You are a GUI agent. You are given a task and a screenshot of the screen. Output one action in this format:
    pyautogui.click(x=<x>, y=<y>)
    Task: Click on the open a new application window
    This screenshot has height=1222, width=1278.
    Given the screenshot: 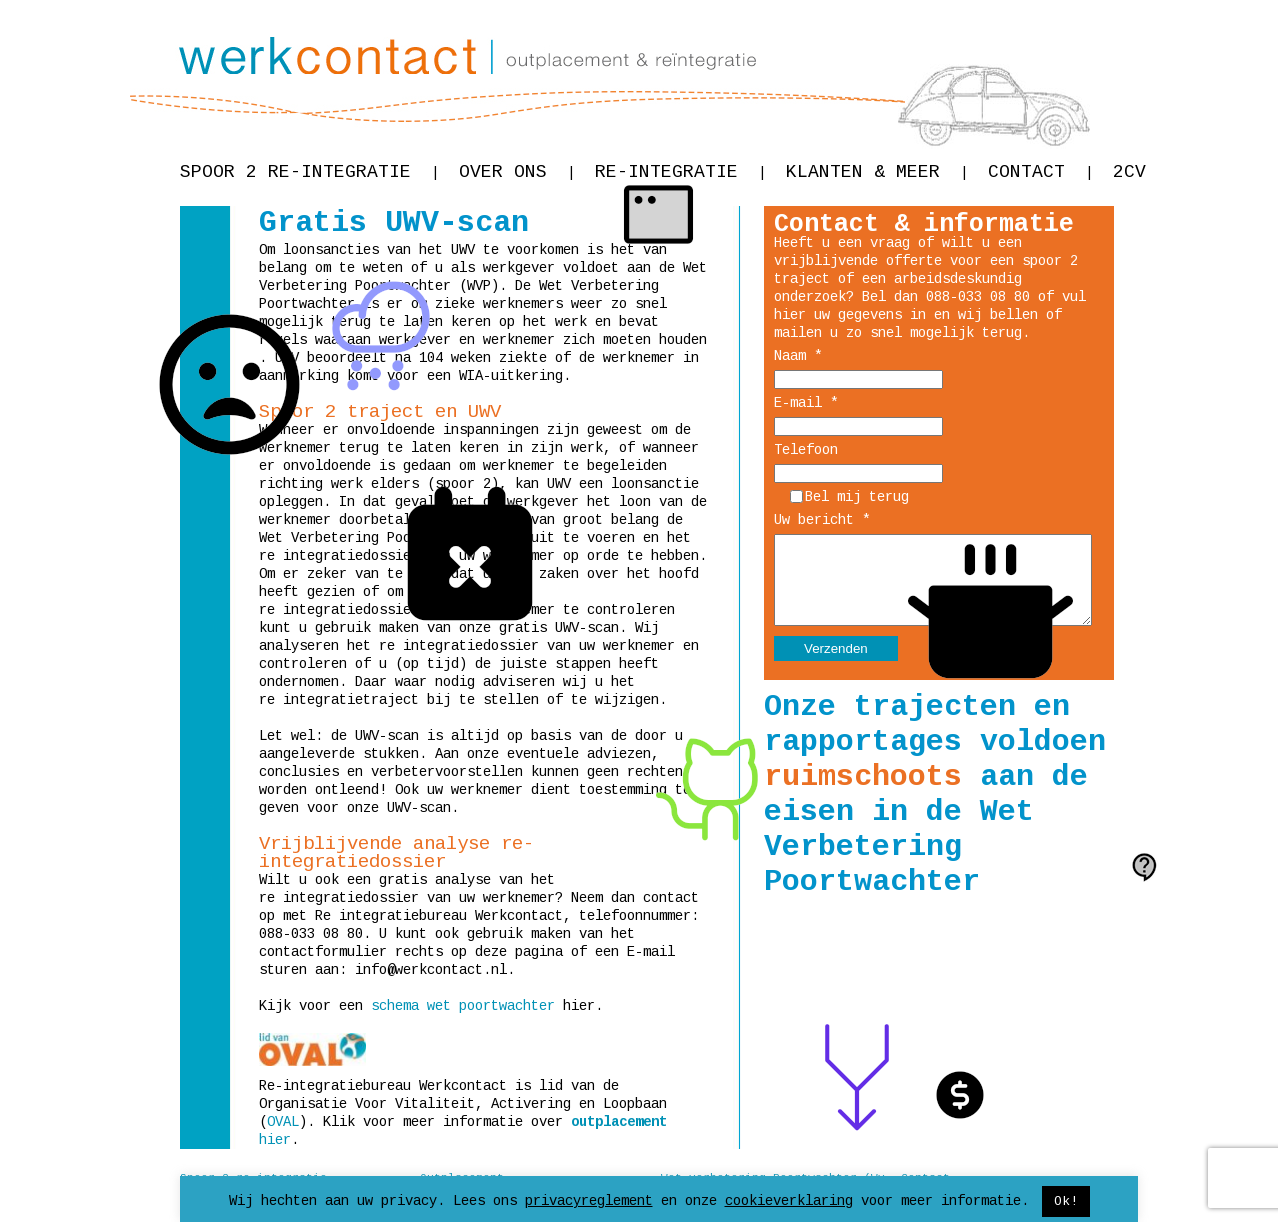 What is the action you would take?
    pyautogui.click(x=658, y=214)
    